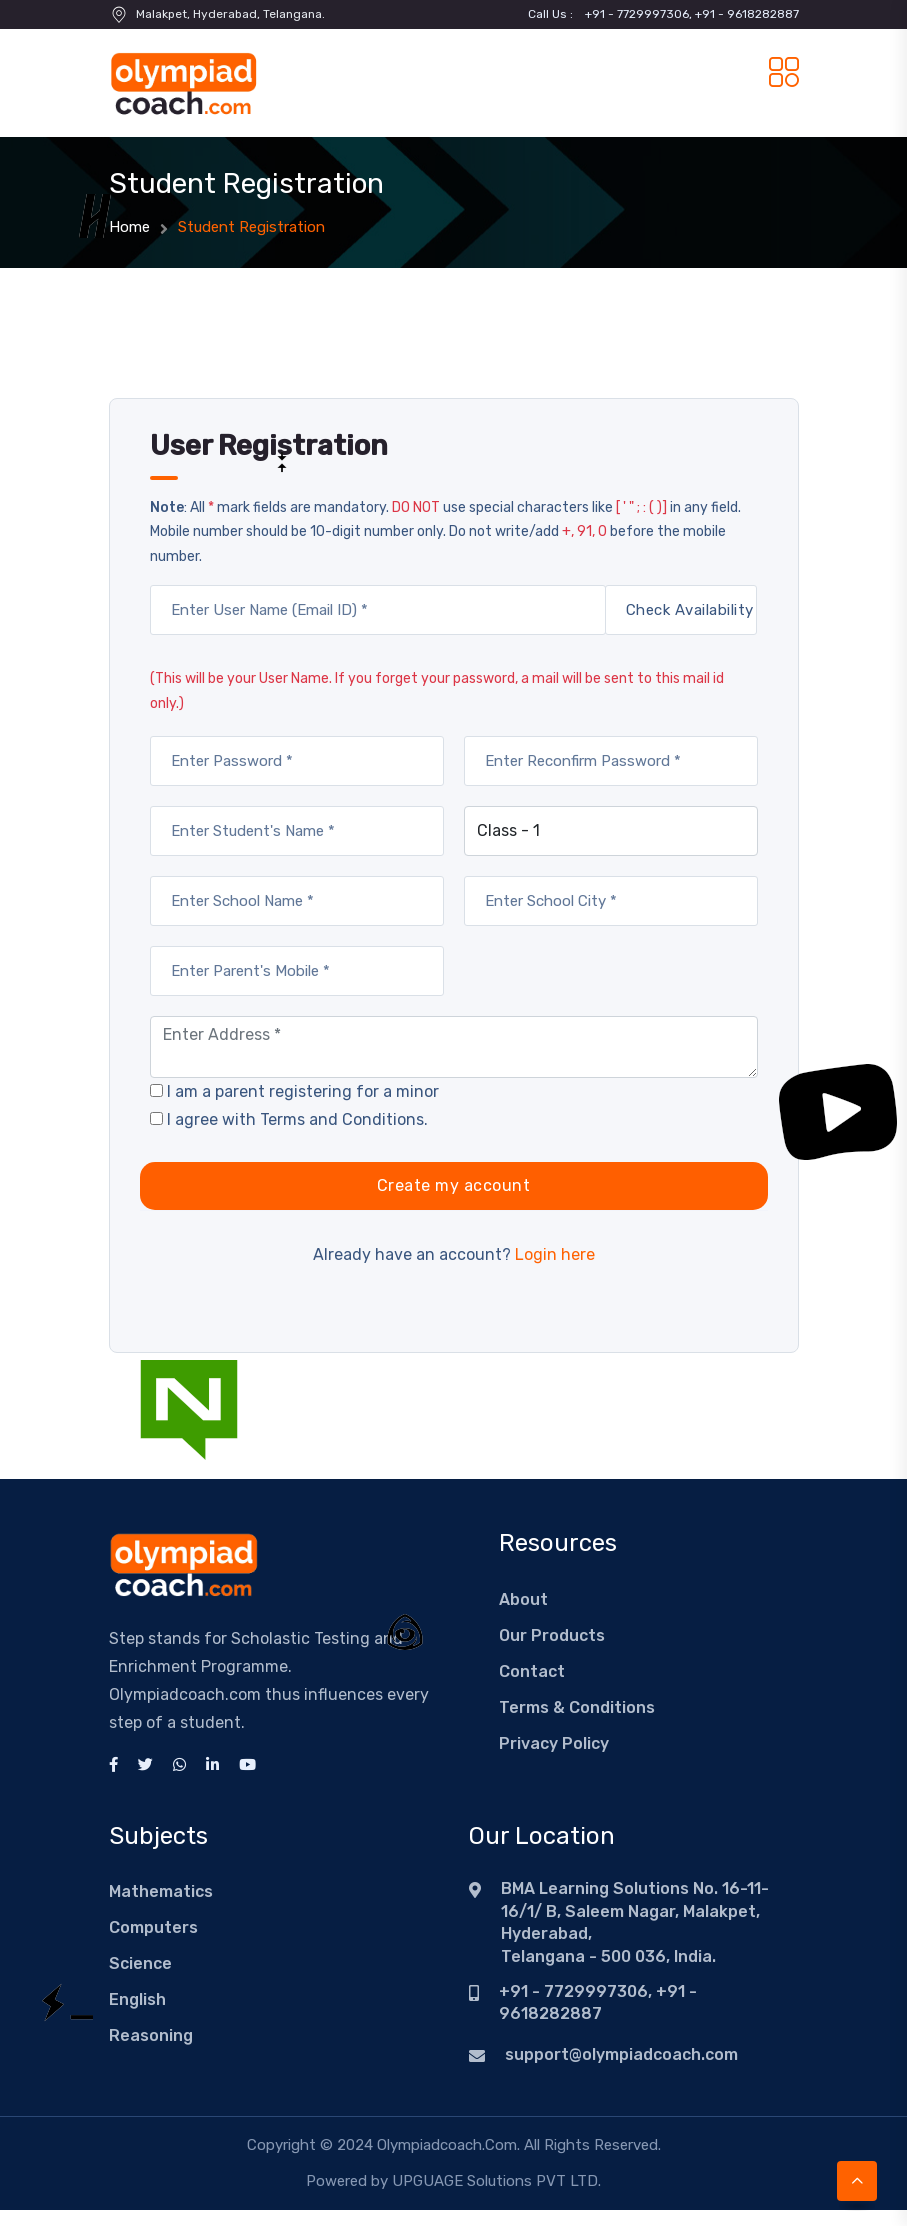 This screenshot has width=907, height=2226. Describe the element at coordinates (838, 1112) in the screenshot. I see `open YouTube Kids app` at that location.